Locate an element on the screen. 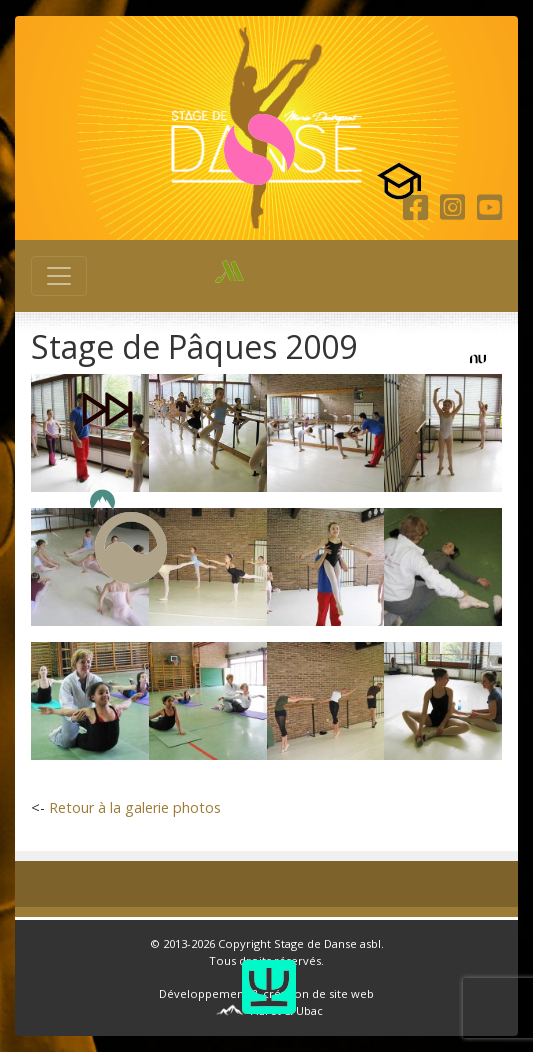 The width and height of the screenshot is (533, 1052). Laravel Horizon dashboard logo is located at coordinates (131, 548).